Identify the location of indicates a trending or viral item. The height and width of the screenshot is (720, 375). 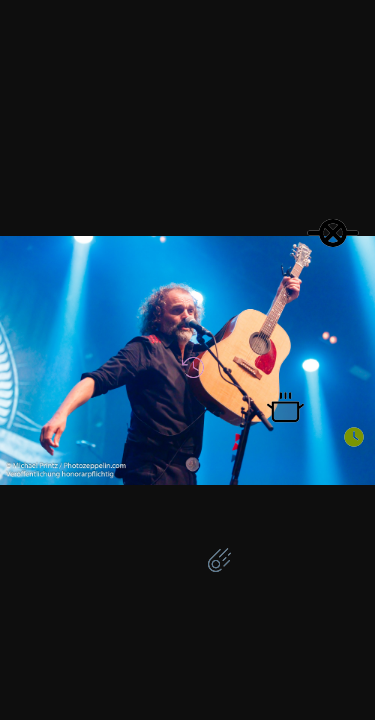
(219, 560).